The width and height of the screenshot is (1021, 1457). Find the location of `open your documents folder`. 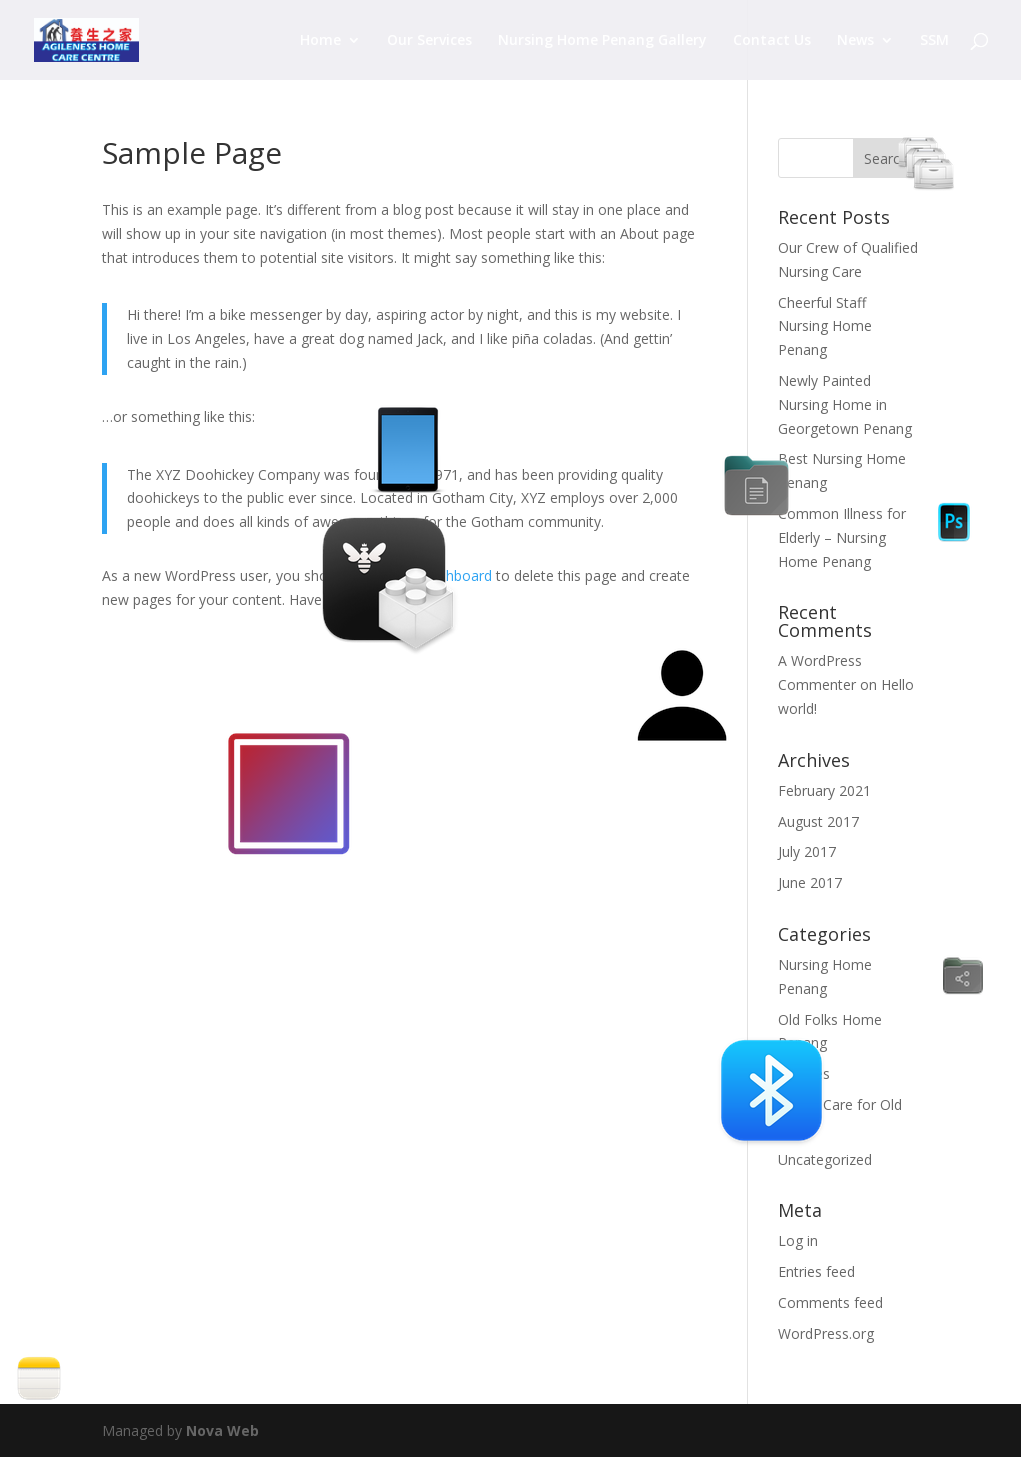

open your documents folder is located at coordinates (756, 485).